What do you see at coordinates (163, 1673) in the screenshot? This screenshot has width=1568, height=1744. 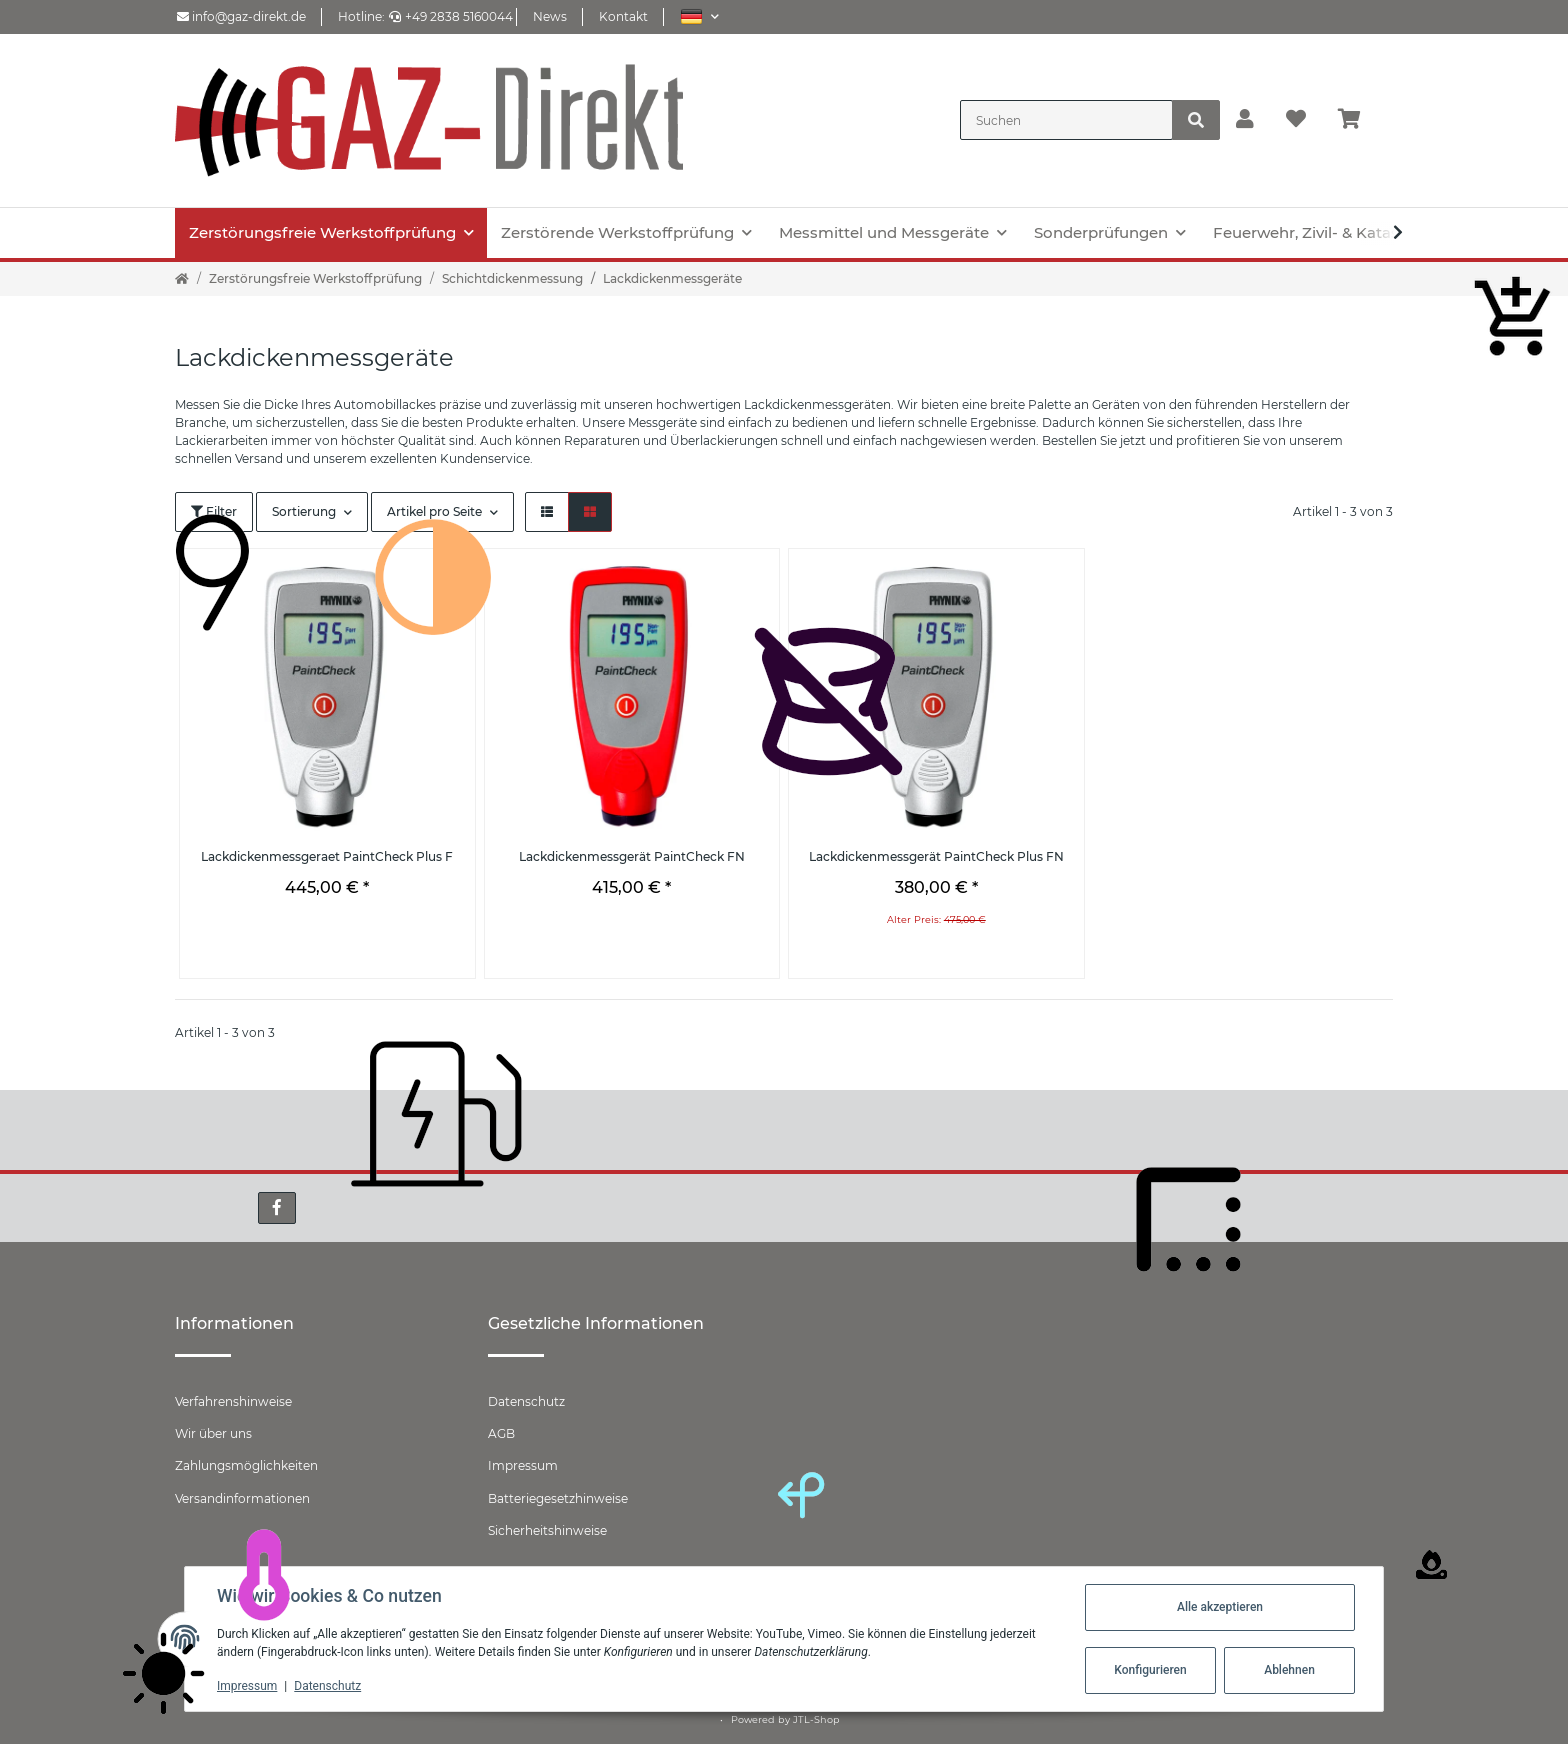 I see `switch to light mode` at bounding box center [163, 1673].